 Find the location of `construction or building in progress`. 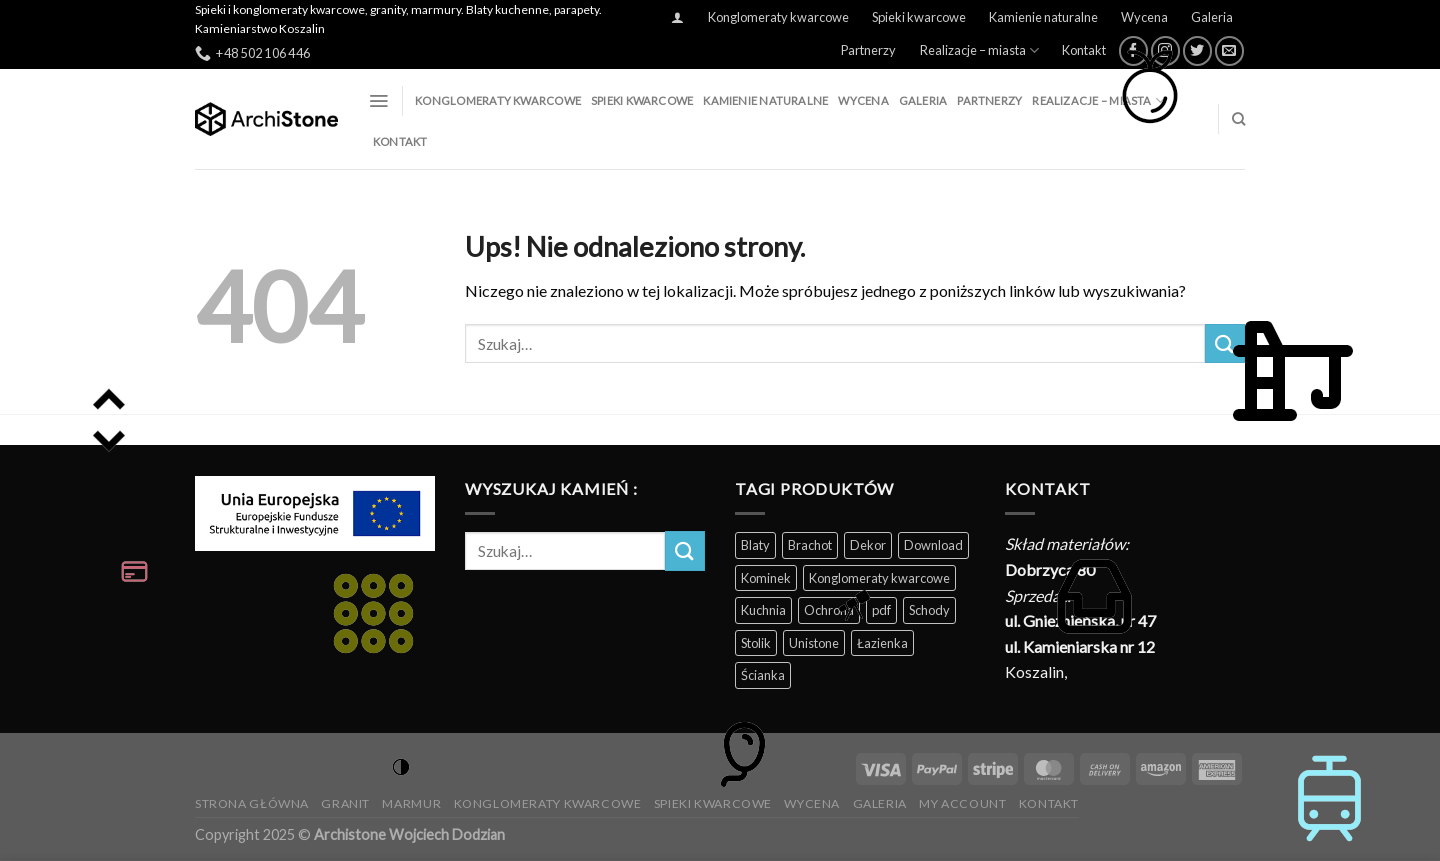

construction or building in progress is located at coordinates (1291, 371).